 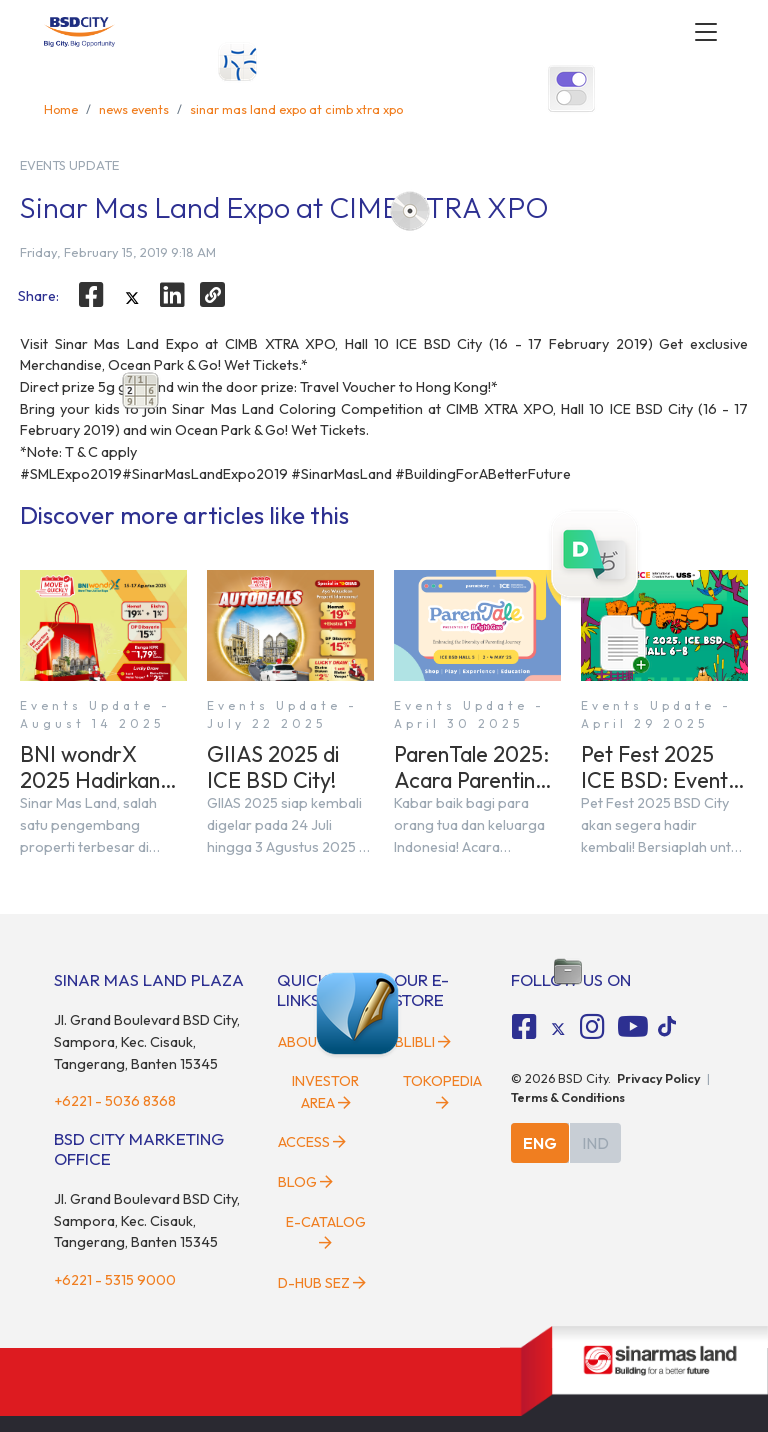 I want to click on open dialect translation app, so click(x=594, y=554).